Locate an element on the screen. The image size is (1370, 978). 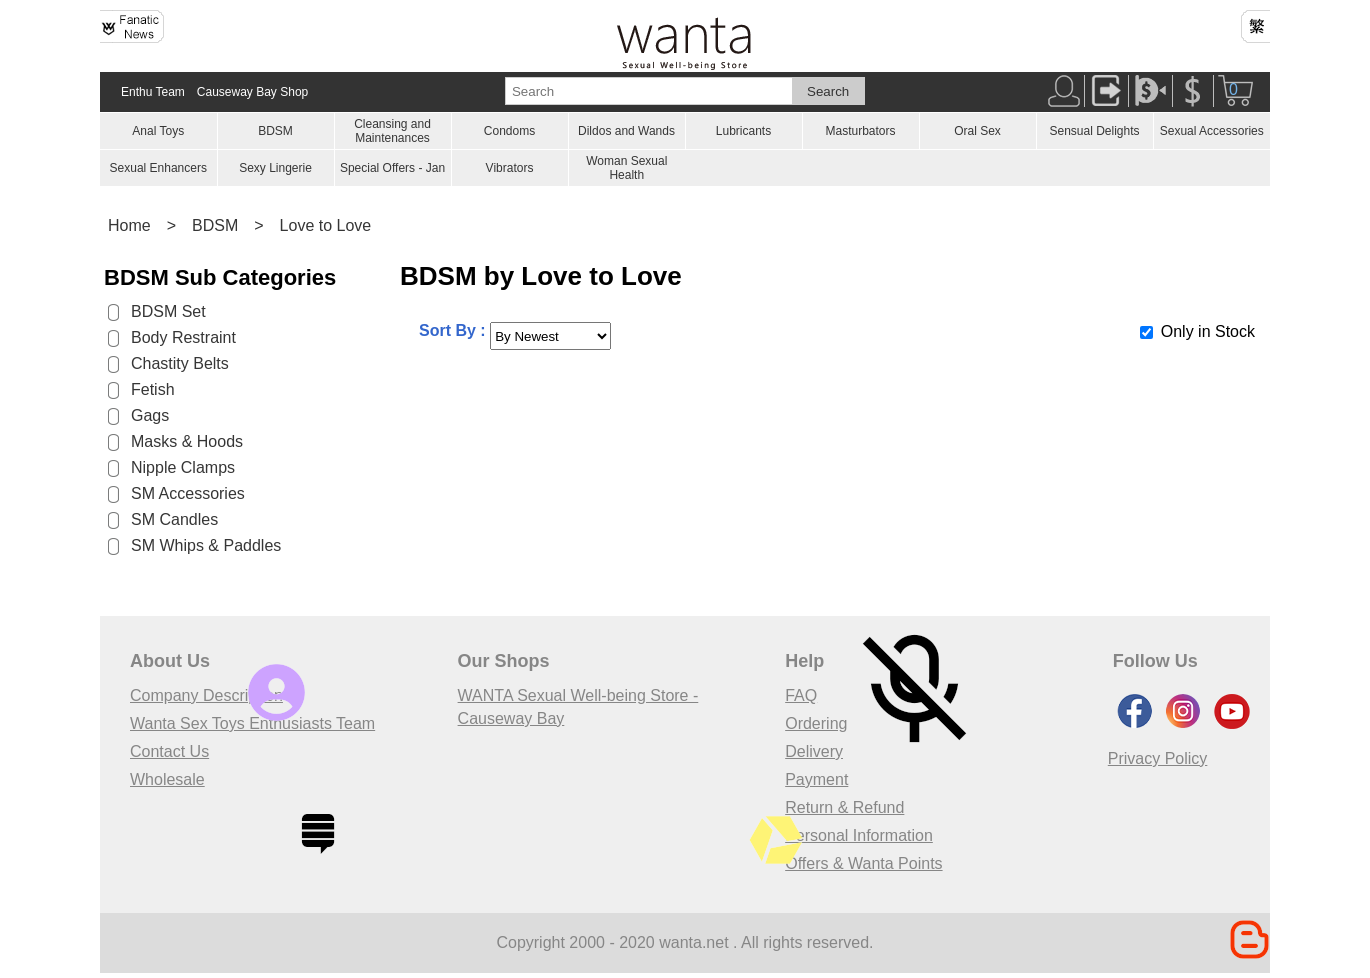
InstaLOD brand logo is located at coordinates (776, 840).